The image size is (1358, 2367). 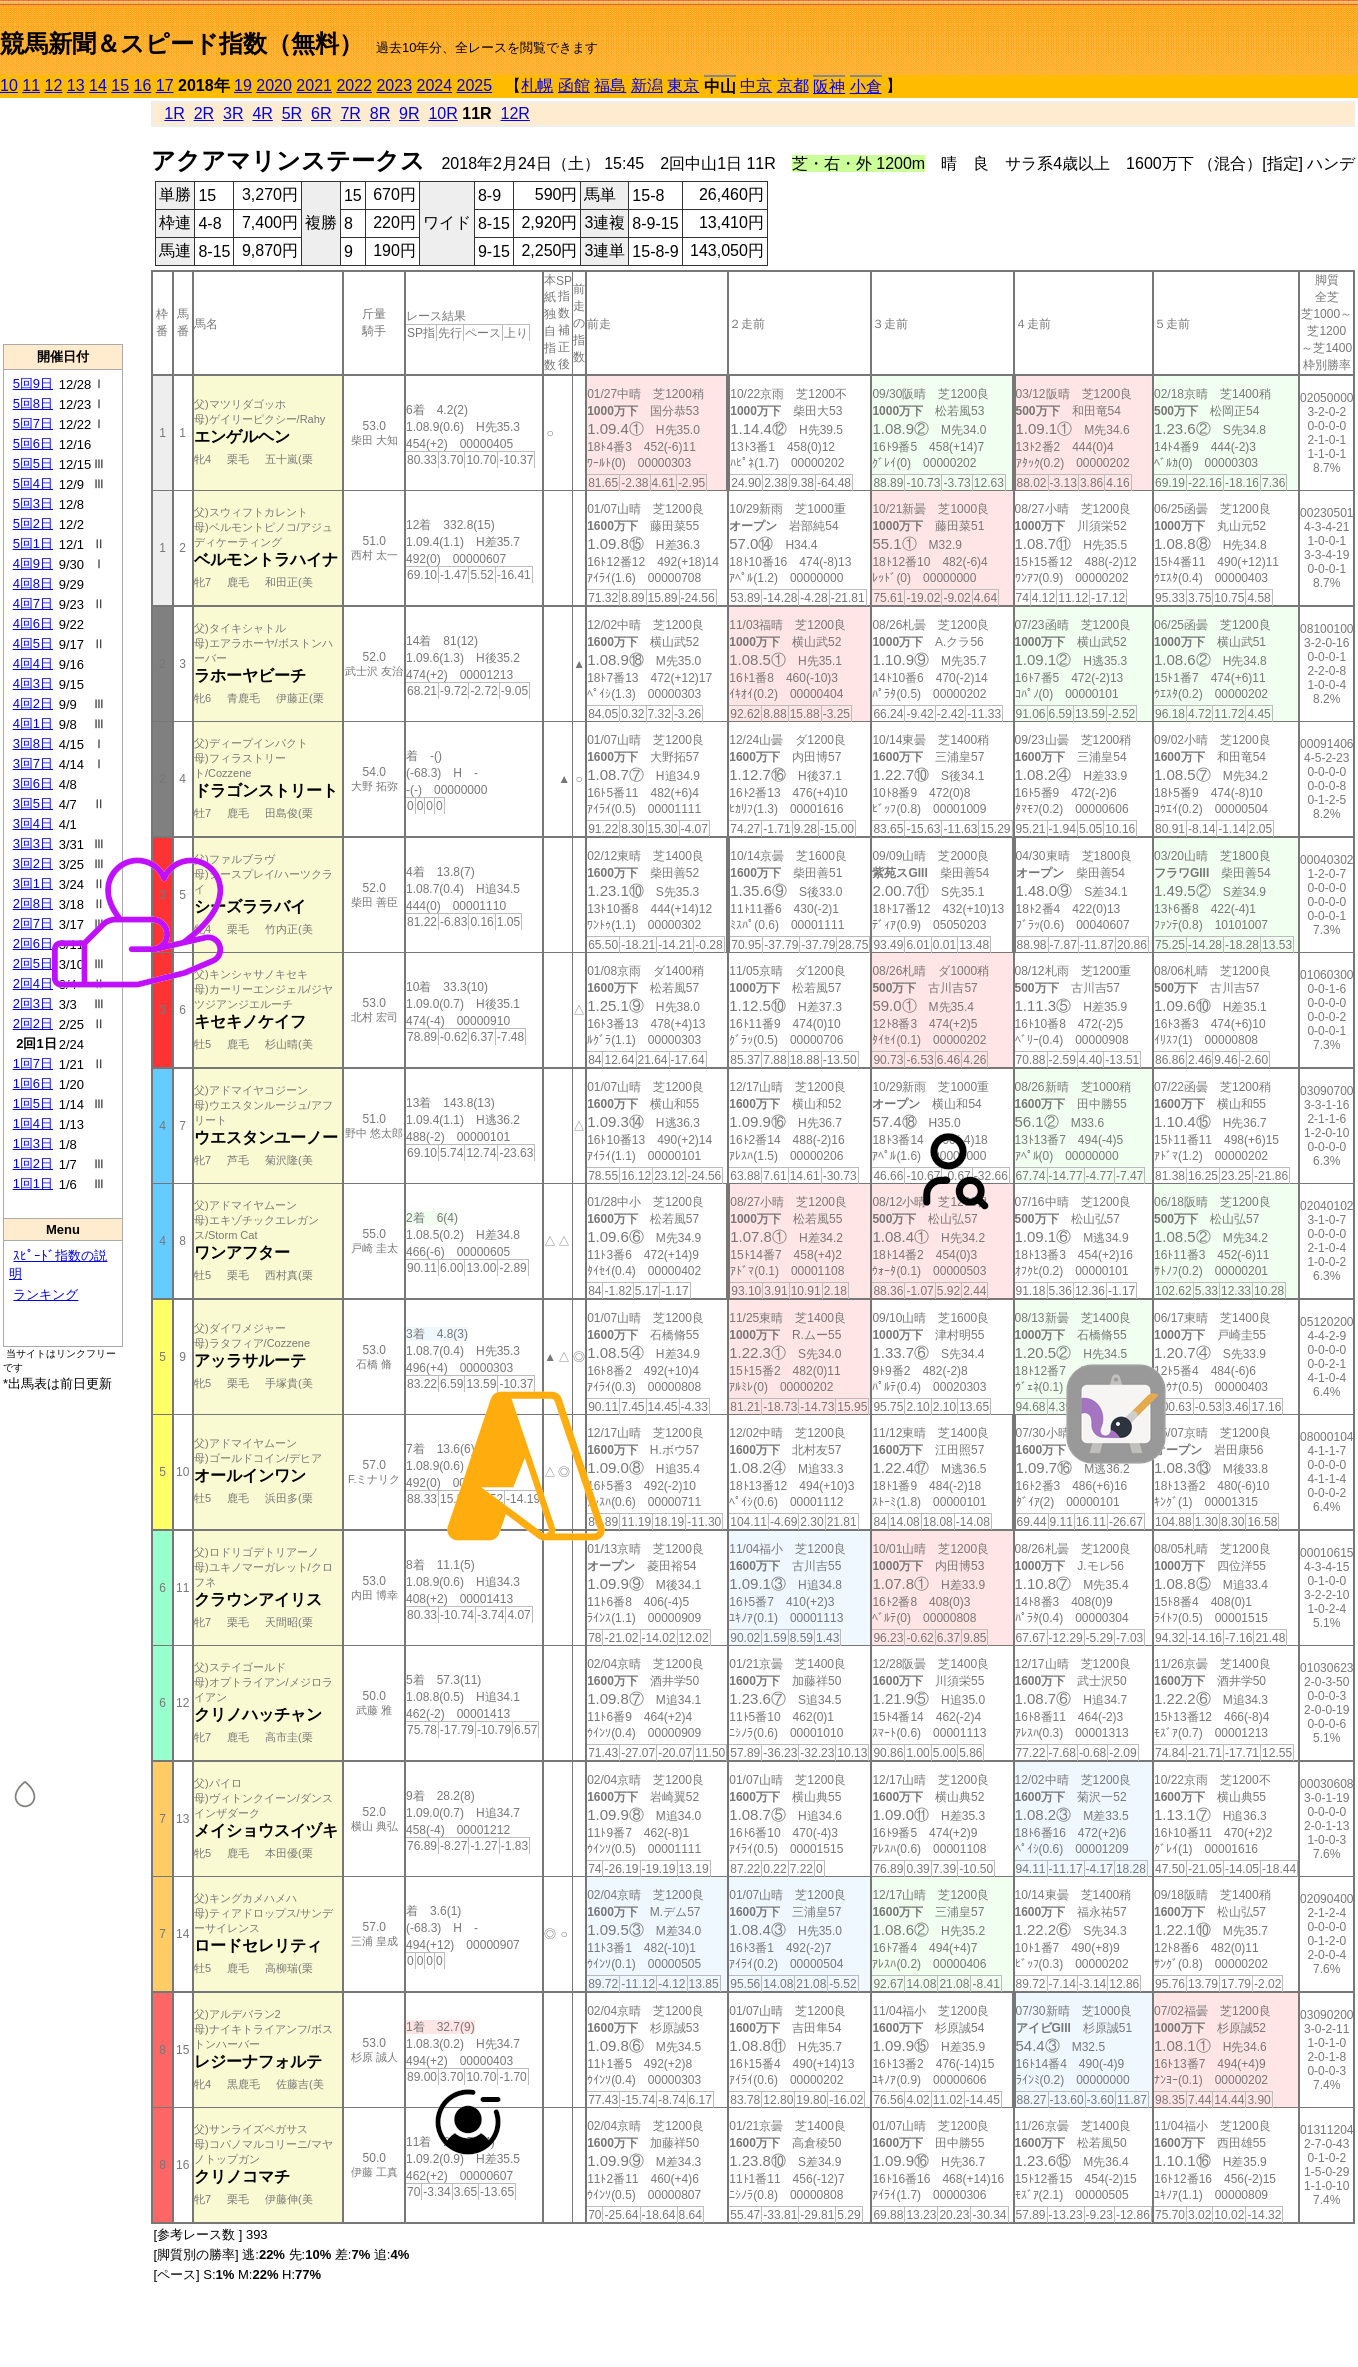 What do you see at coordinates (143, 925) in the screenshot?
I see `donate or make a charitable contribution` at bounding box center [143, 925].